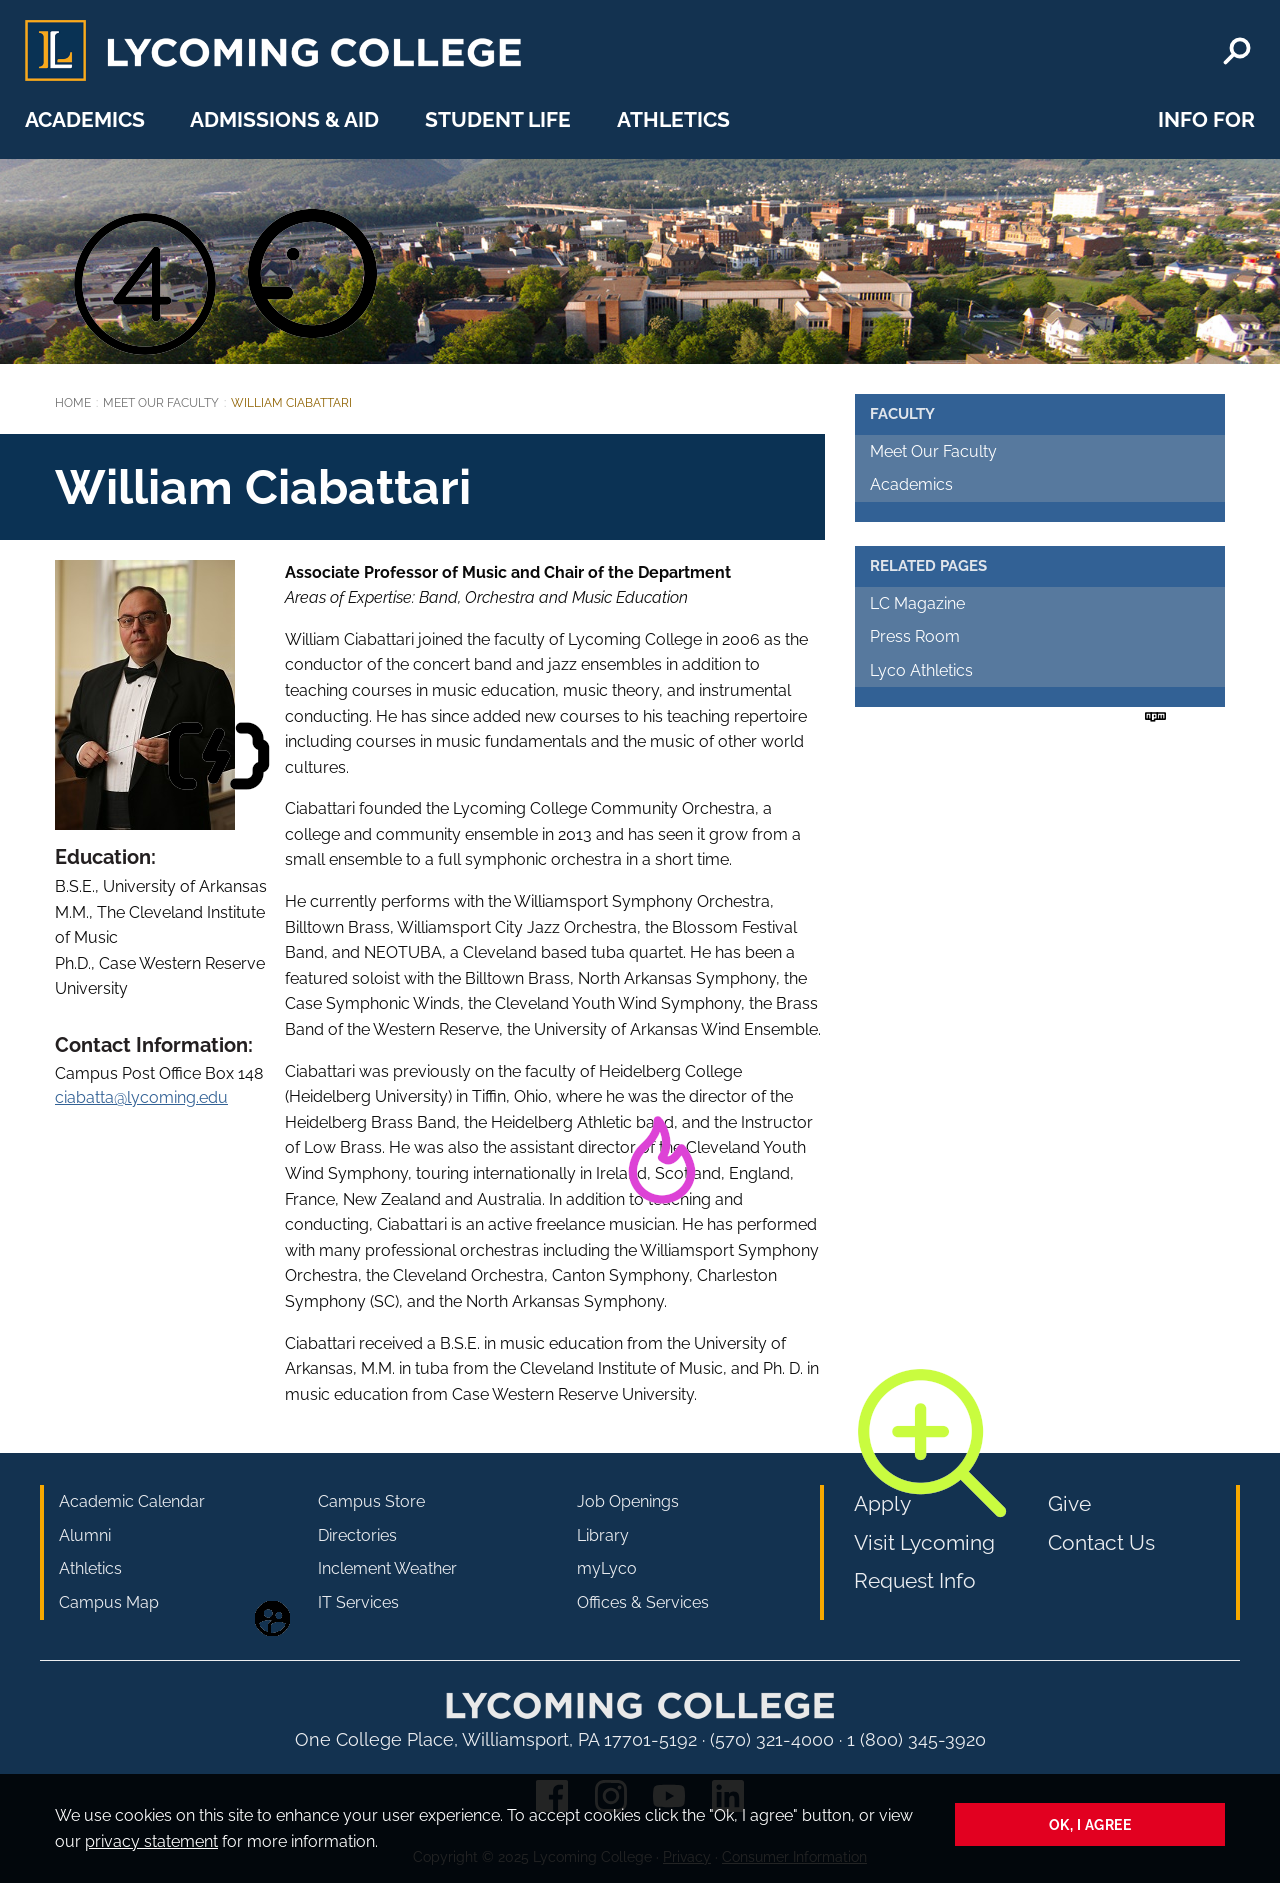 This screenshot has width=1280, height=1883. Describe the element at coordinates (662, 1162) in the screenshot. I see `view trending or hot content` at that location.